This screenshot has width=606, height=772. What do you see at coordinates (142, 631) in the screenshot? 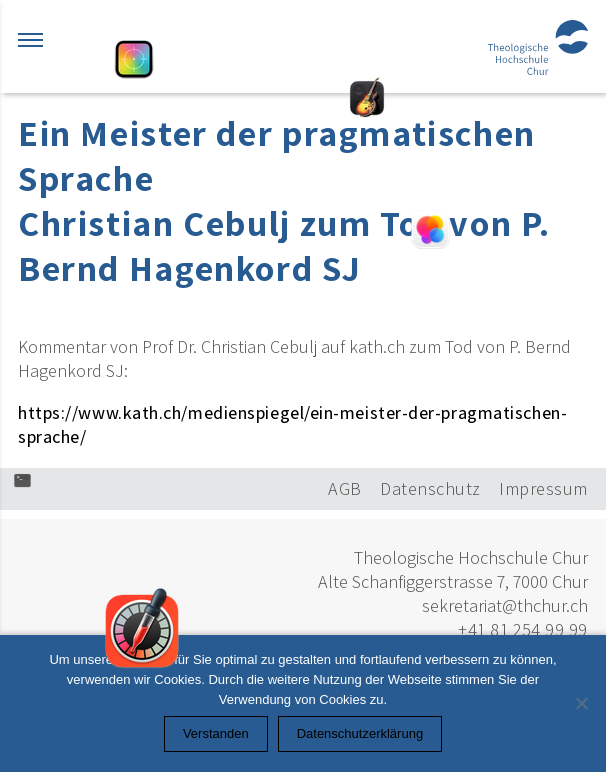
I see `open Digital Color Meter app` at bounding box center [142, 631].